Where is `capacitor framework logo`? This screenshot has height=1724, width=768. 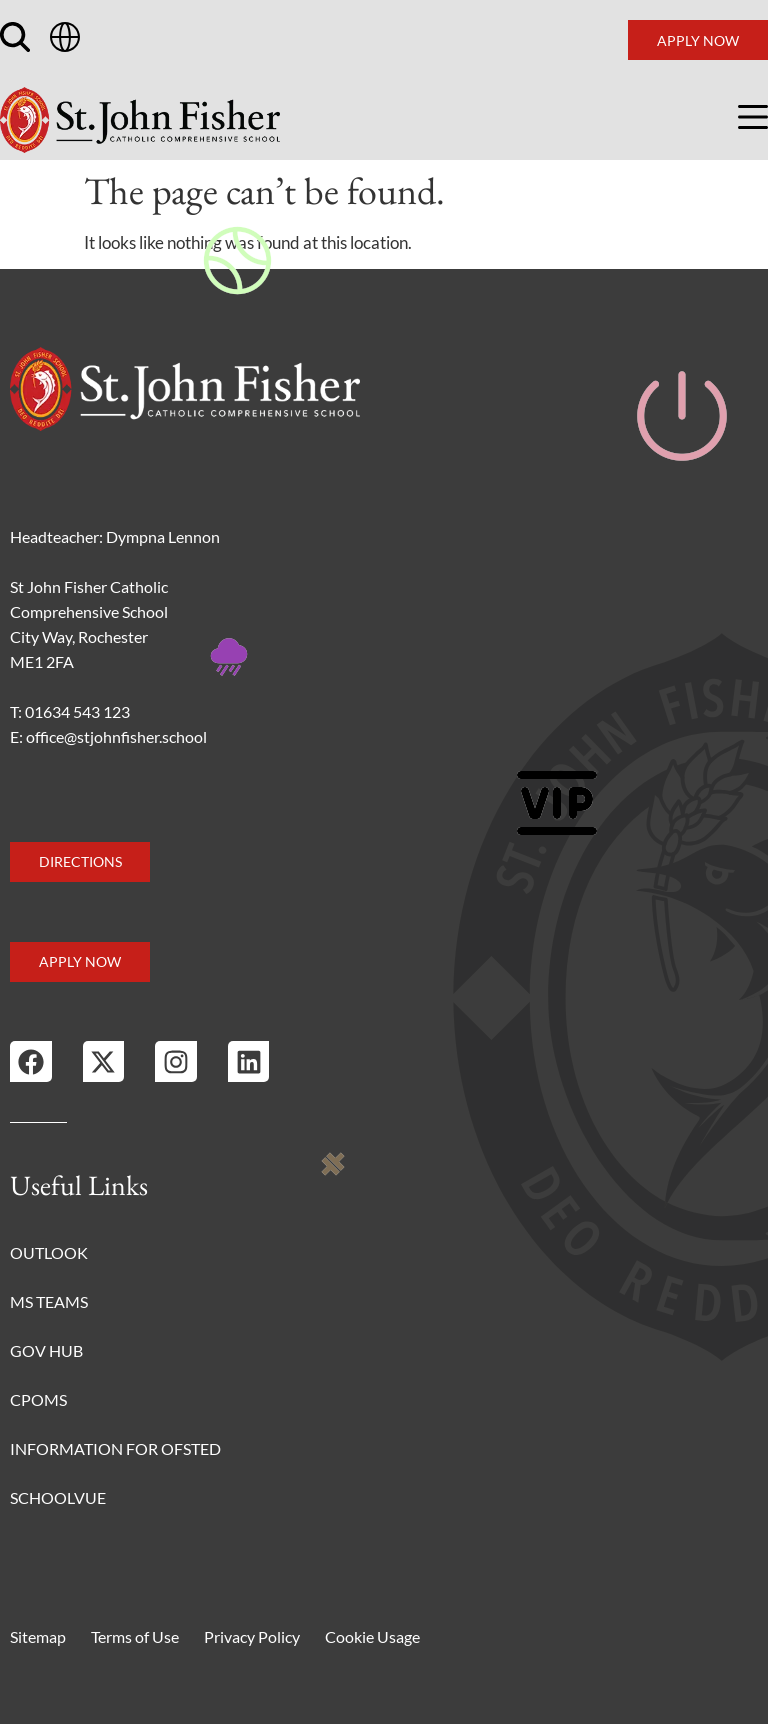 capacitor framework logo is located at coordinates (333, 1164).